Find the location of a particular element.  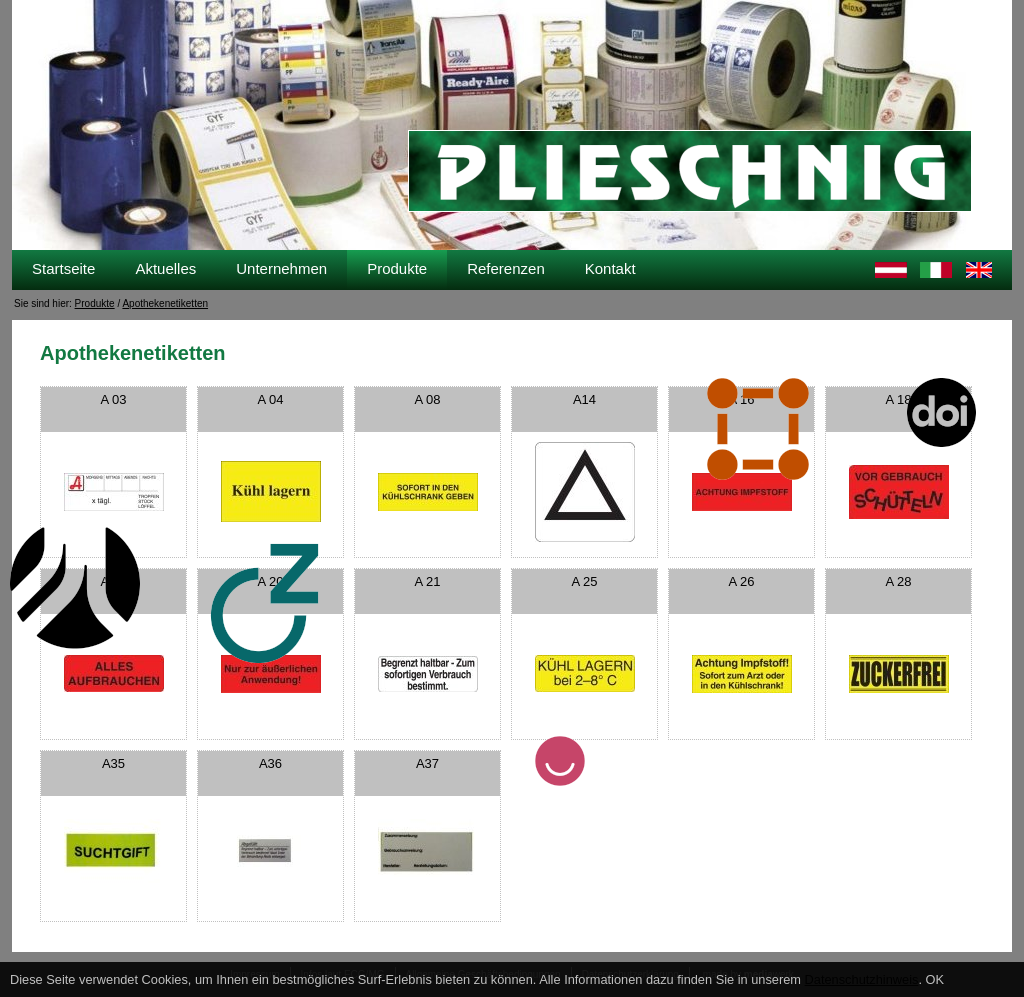

visit ello social network is located at coordinates (560, 761).